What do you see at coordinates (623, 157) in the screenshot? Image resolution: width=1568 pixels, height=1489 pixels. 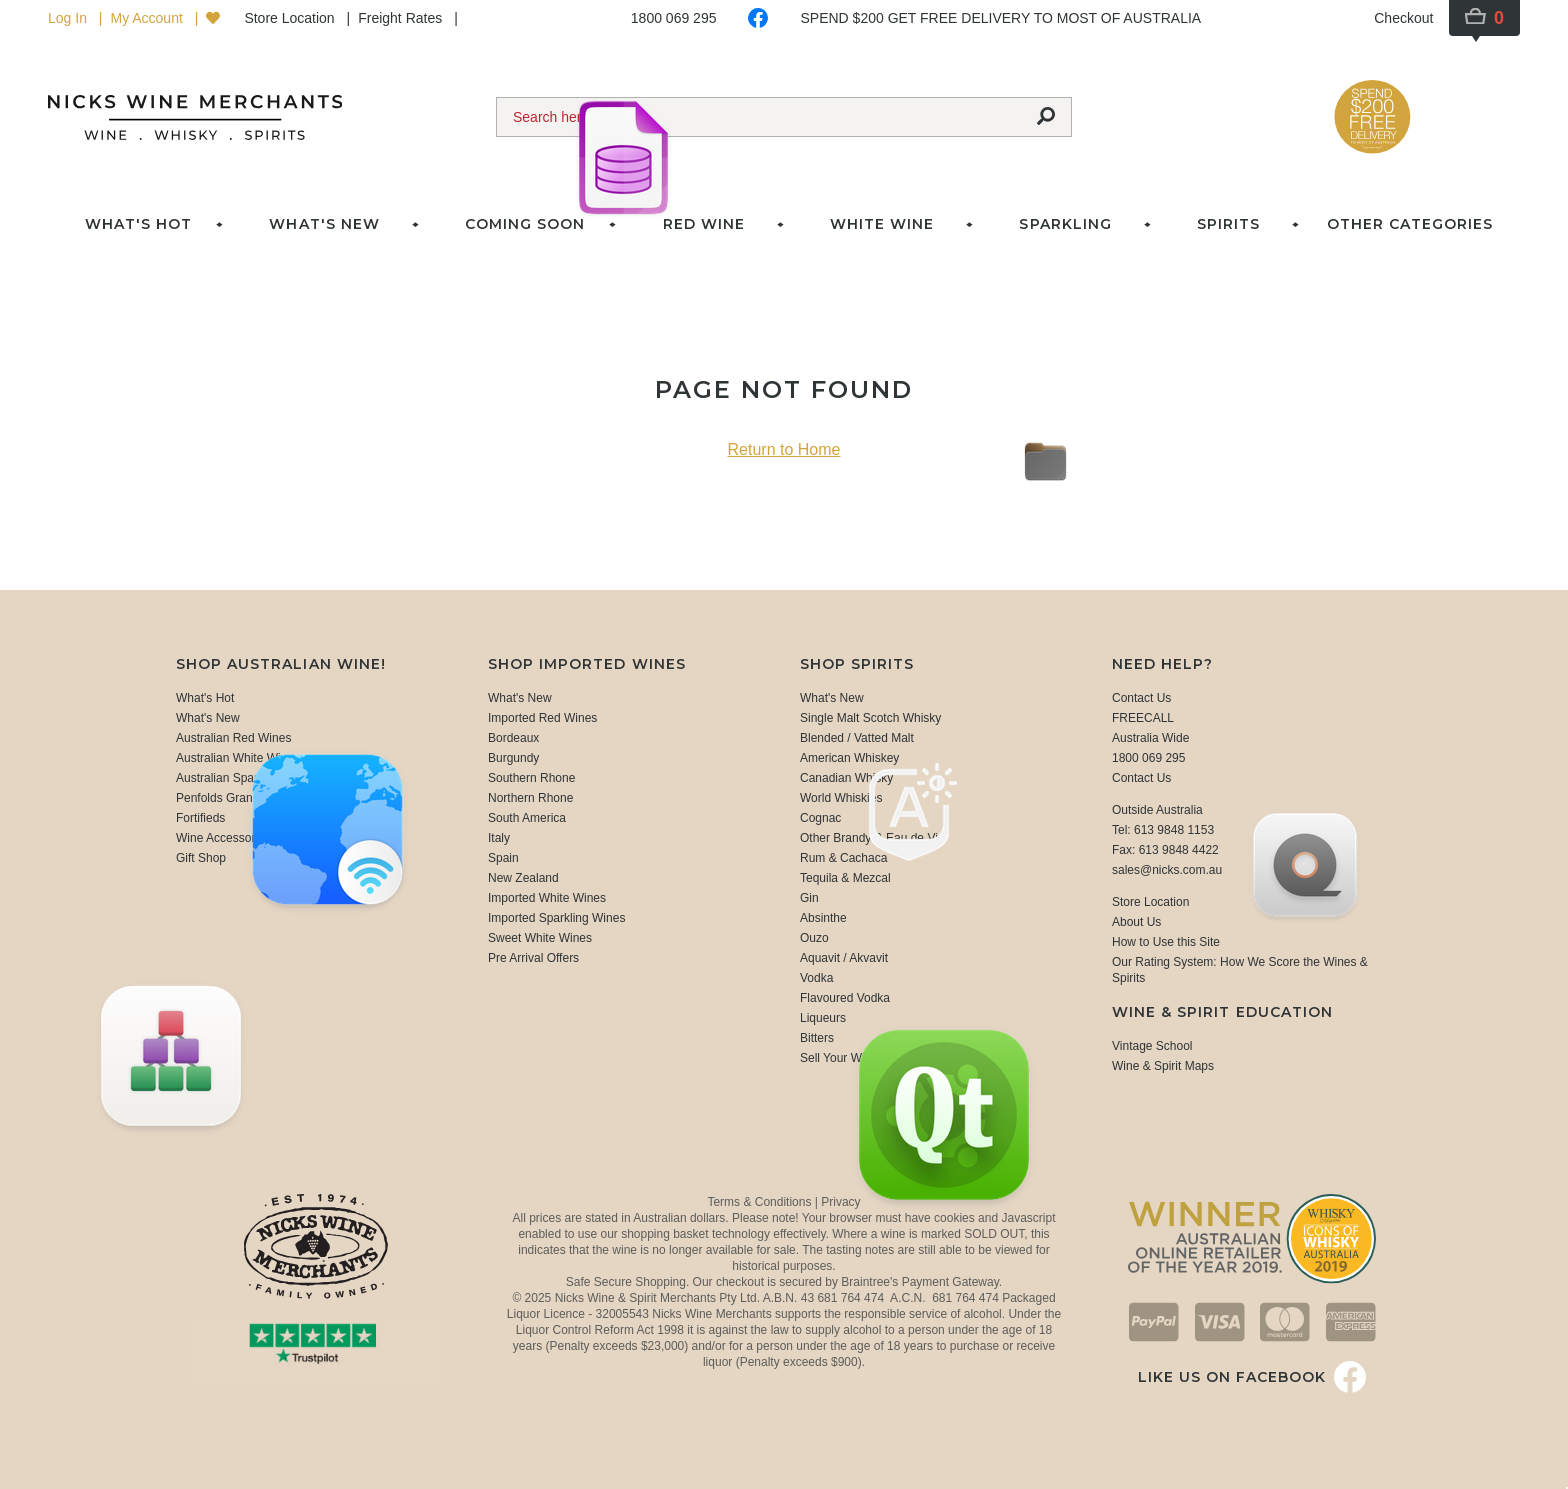 I see `open a database template file` at bounding box center [623, 157].